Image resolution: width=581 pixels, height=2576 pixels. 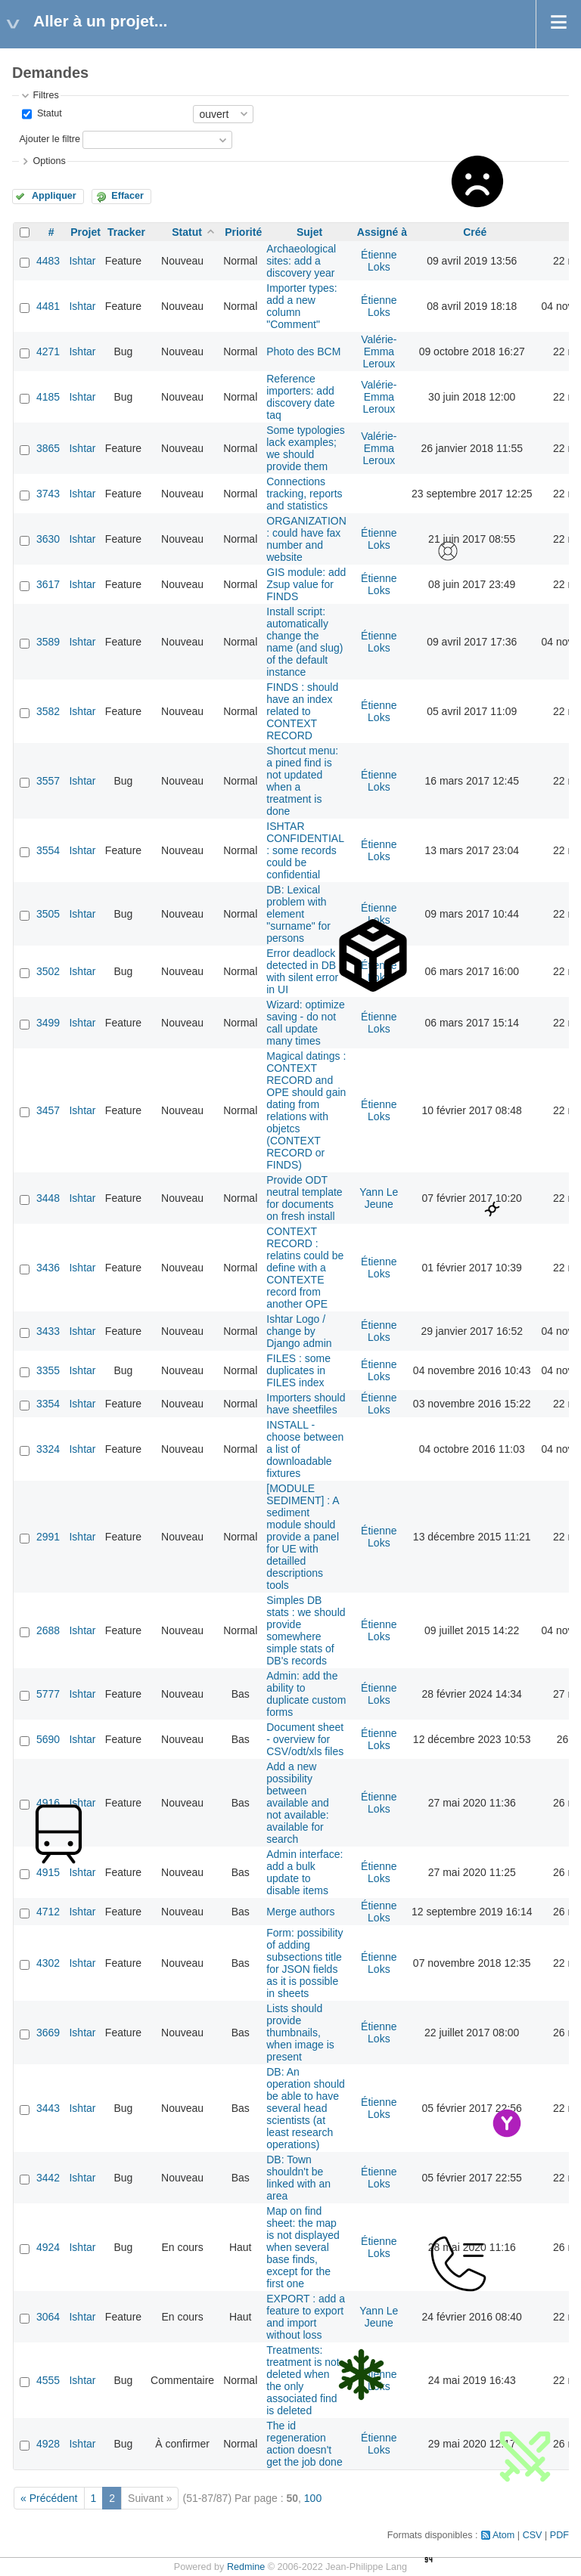 I want to click on initiate battle or combat mode, so click(x=525, y=2457).